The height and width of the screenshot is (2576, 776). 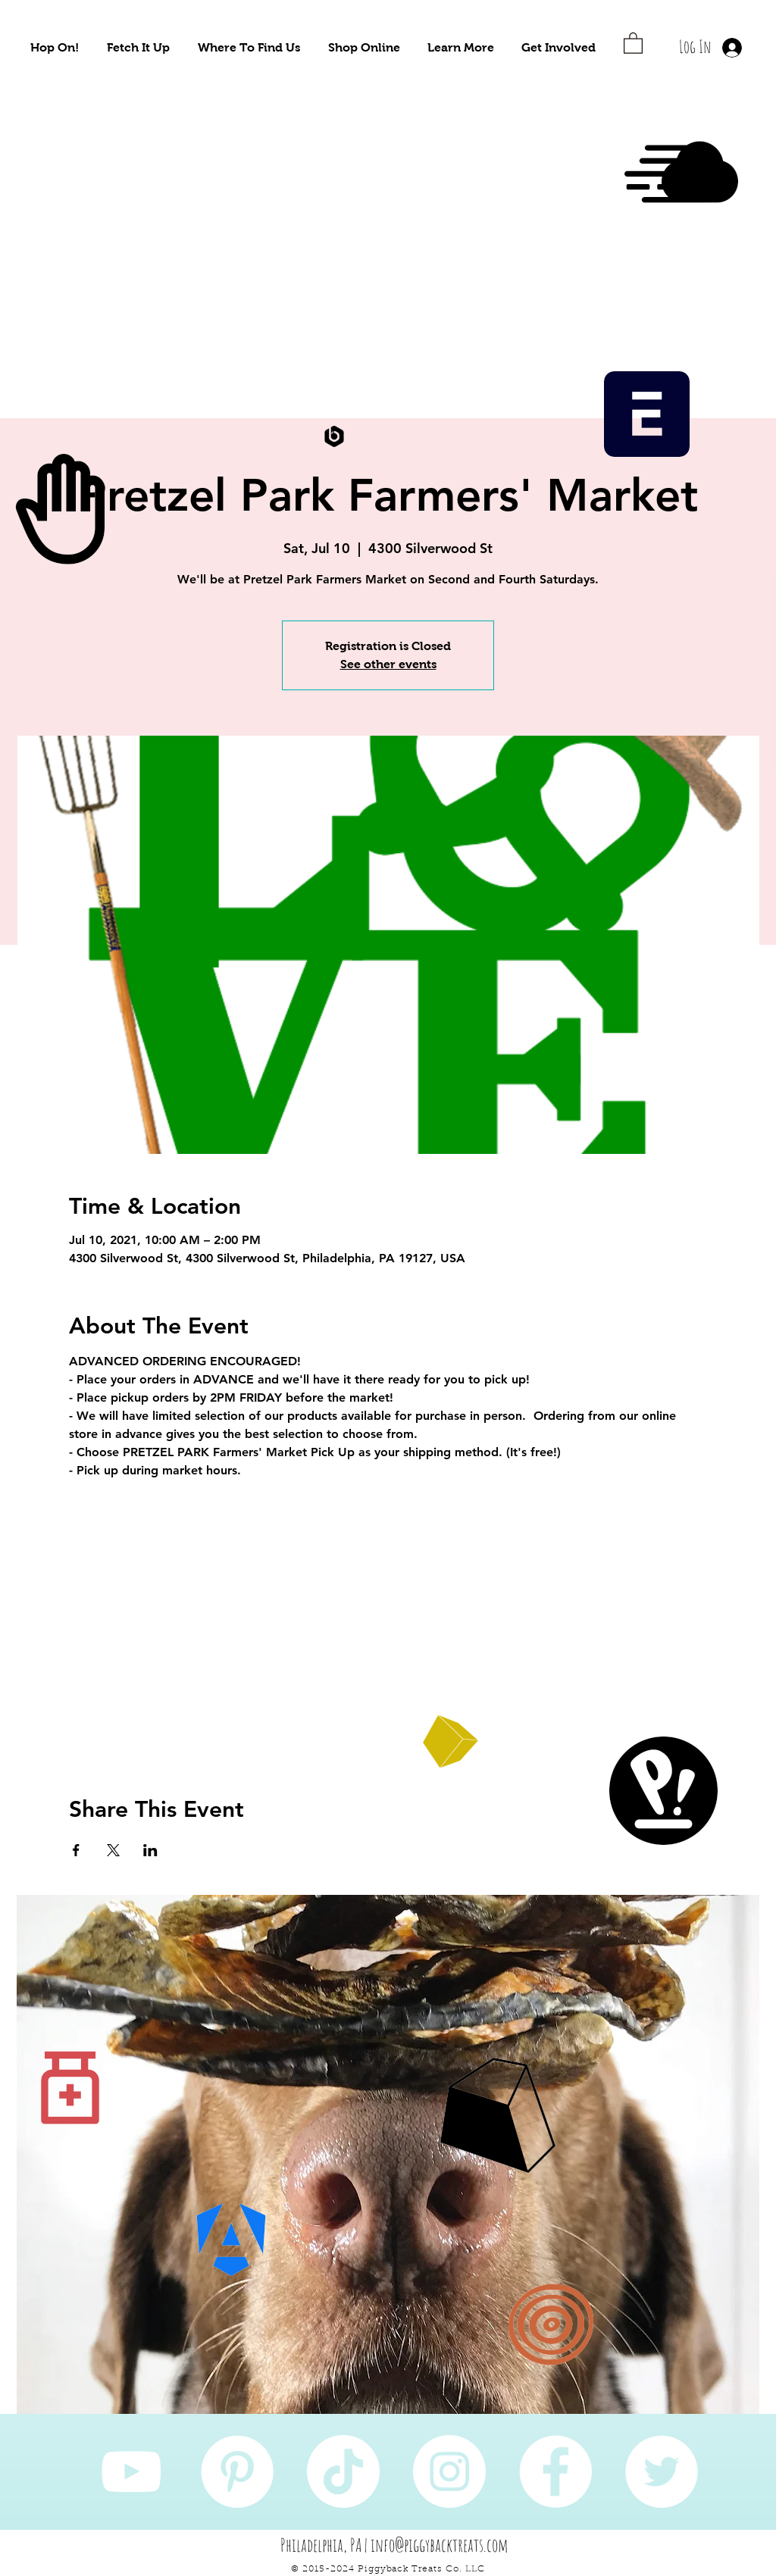 I want to click on indicates an Angular framework application, so click(x=231, y=2240).